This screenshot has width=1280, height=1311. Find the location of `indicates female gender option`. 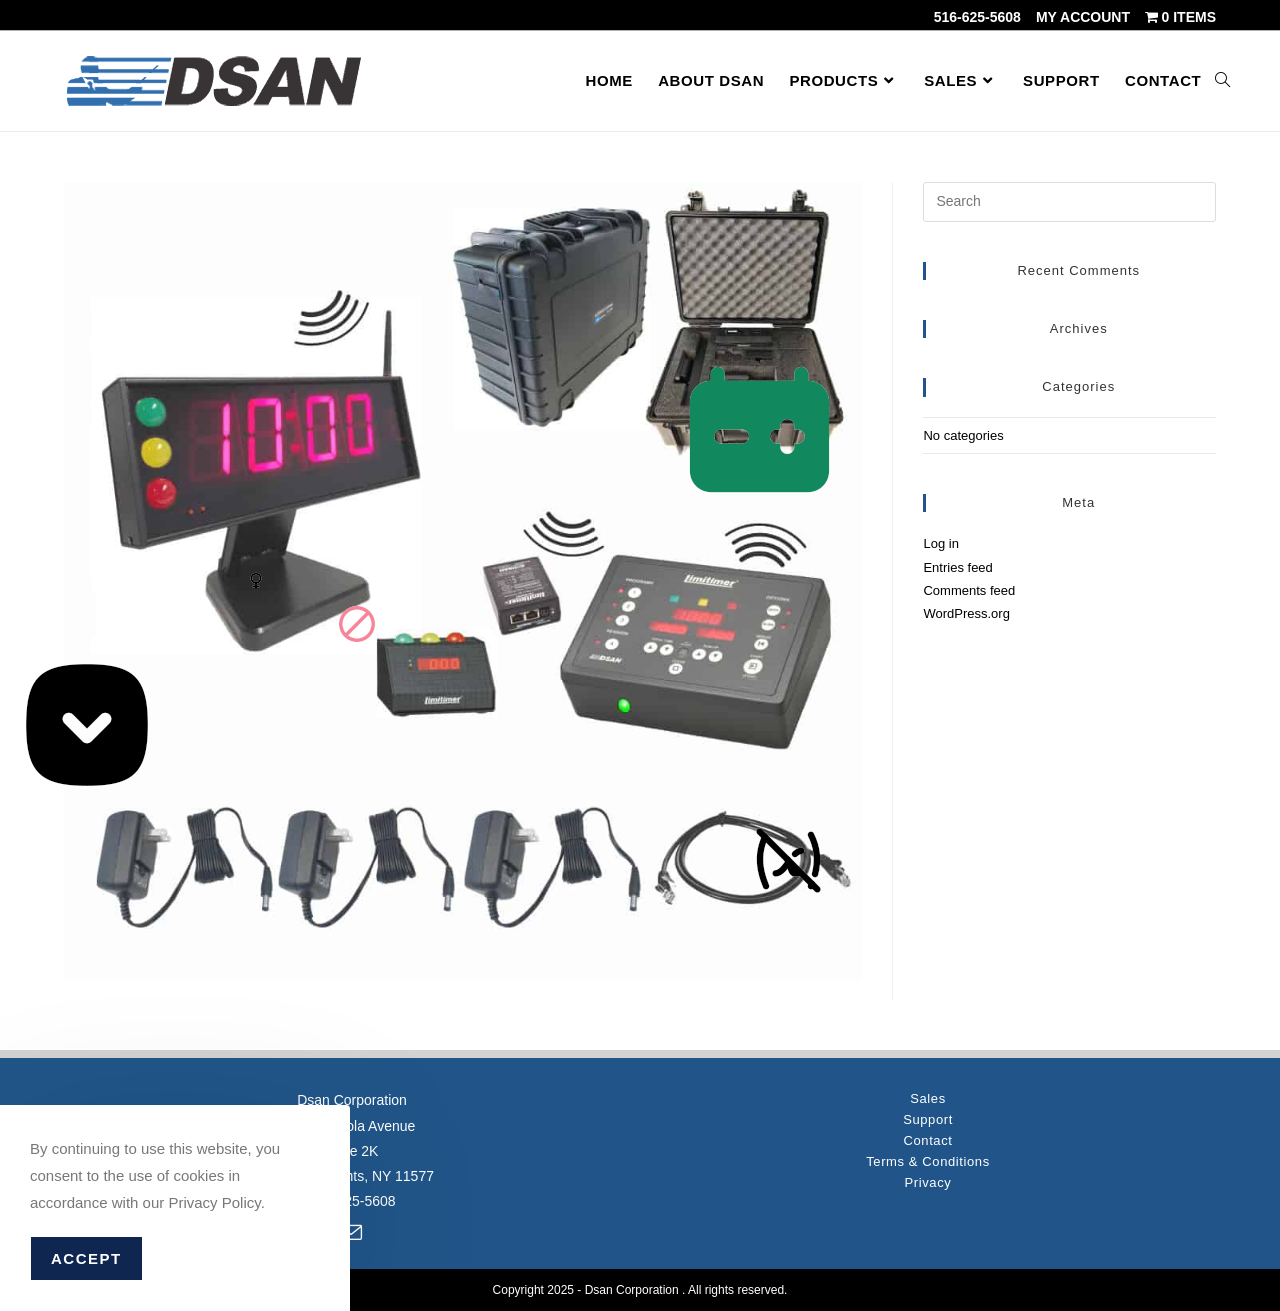

indicates female gender option is located at coordinates (256, 581).